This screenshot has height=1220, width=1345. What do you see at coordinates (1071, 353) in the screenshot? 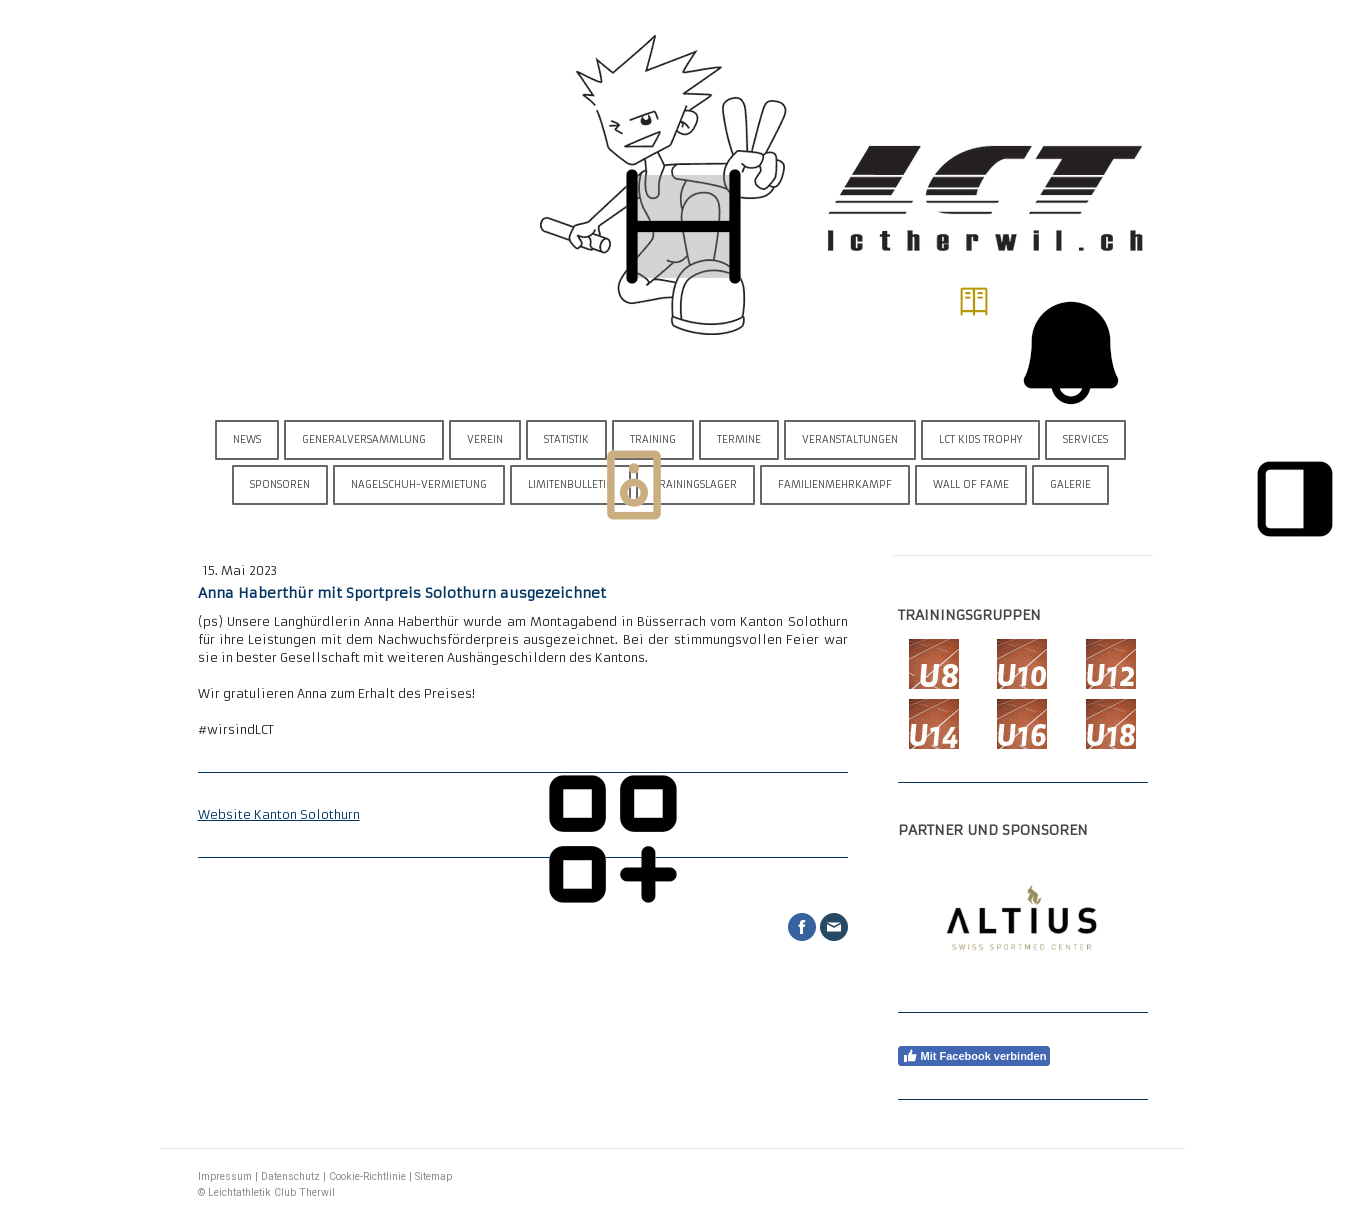
I see `view notifications` at bounding box center [1071, 353].